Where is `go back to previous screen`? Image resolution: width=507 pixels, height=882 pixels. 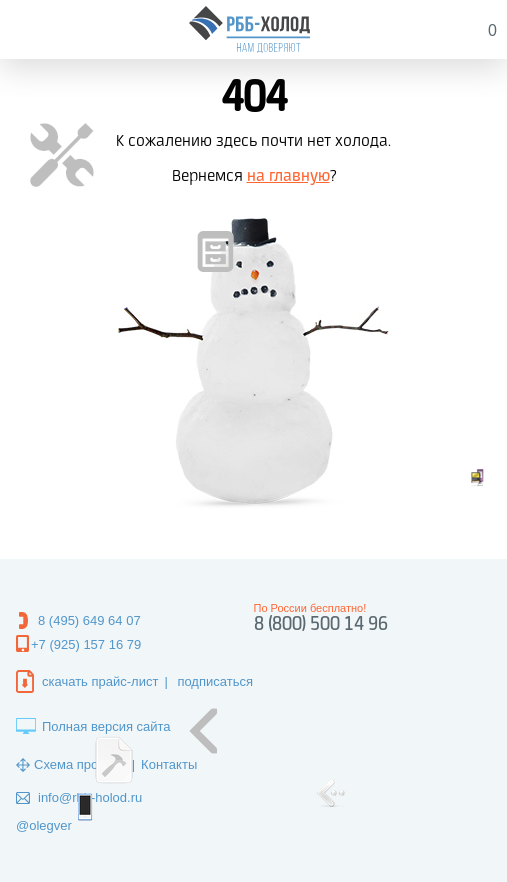 go back to previous screen is located at coordinates (202, 731).